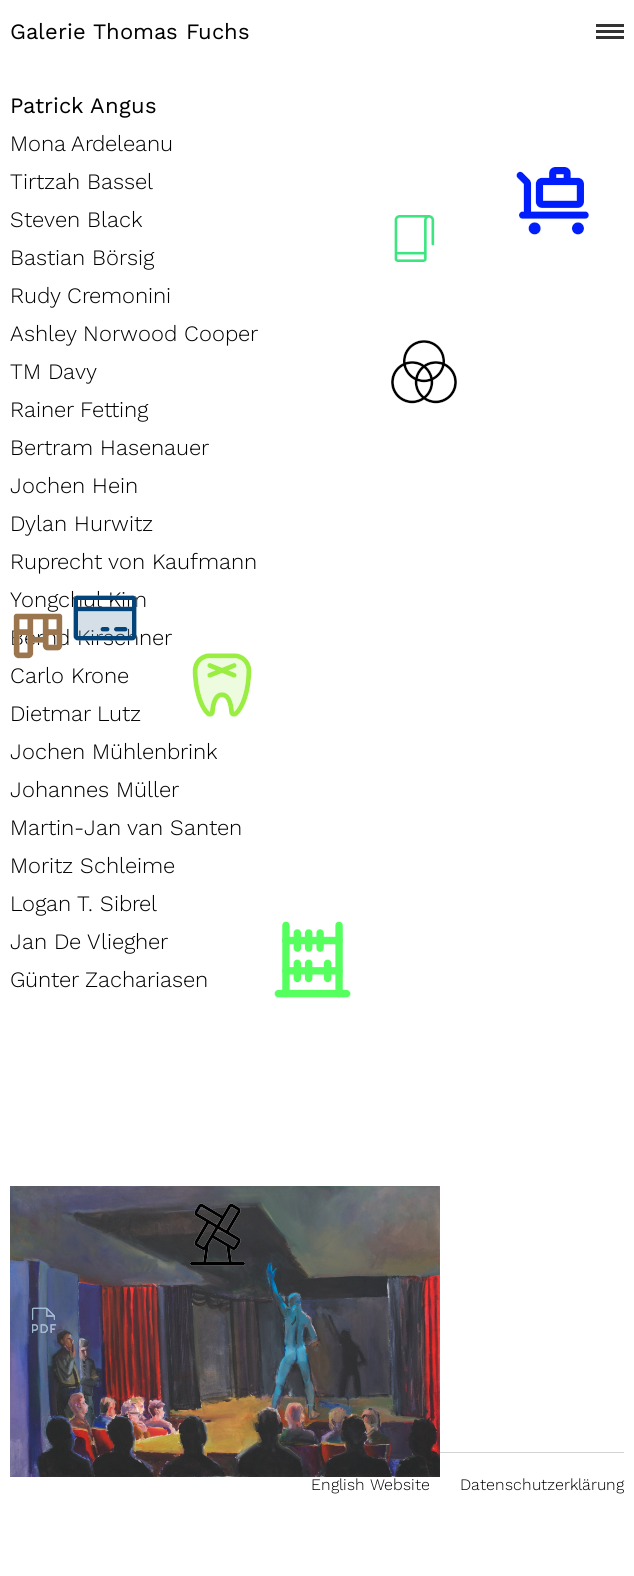 The height and width of the screenshot is (1576, 634). Describe the element at coordinates (412, 238) in the screenshot. I see `view towel or linen amenities` at that location.